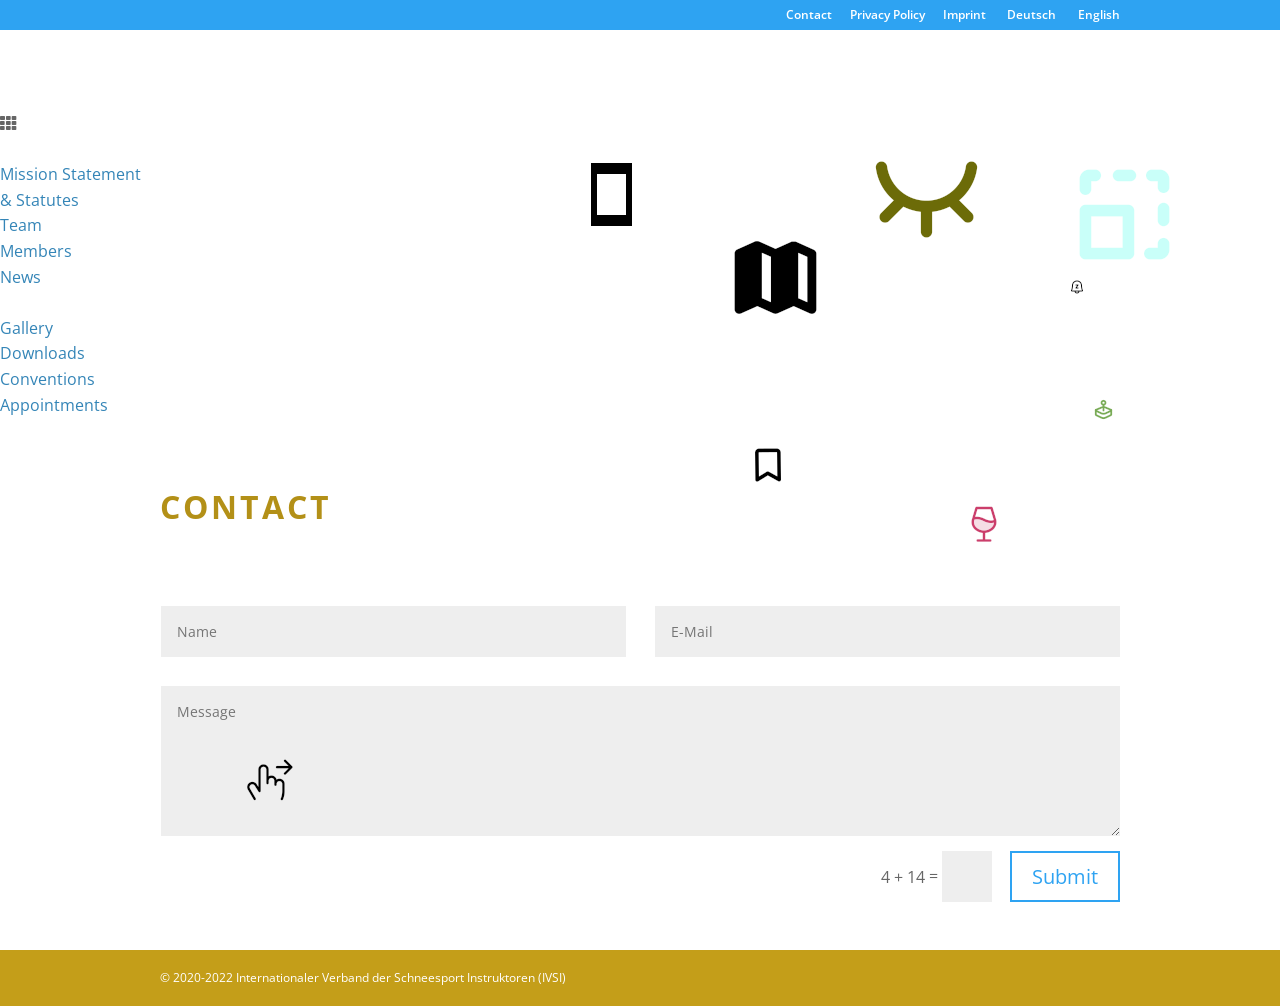 The width and height of the screenshot is (1280, 1006). I want to click on resize an element or window, so click(1124, 214).